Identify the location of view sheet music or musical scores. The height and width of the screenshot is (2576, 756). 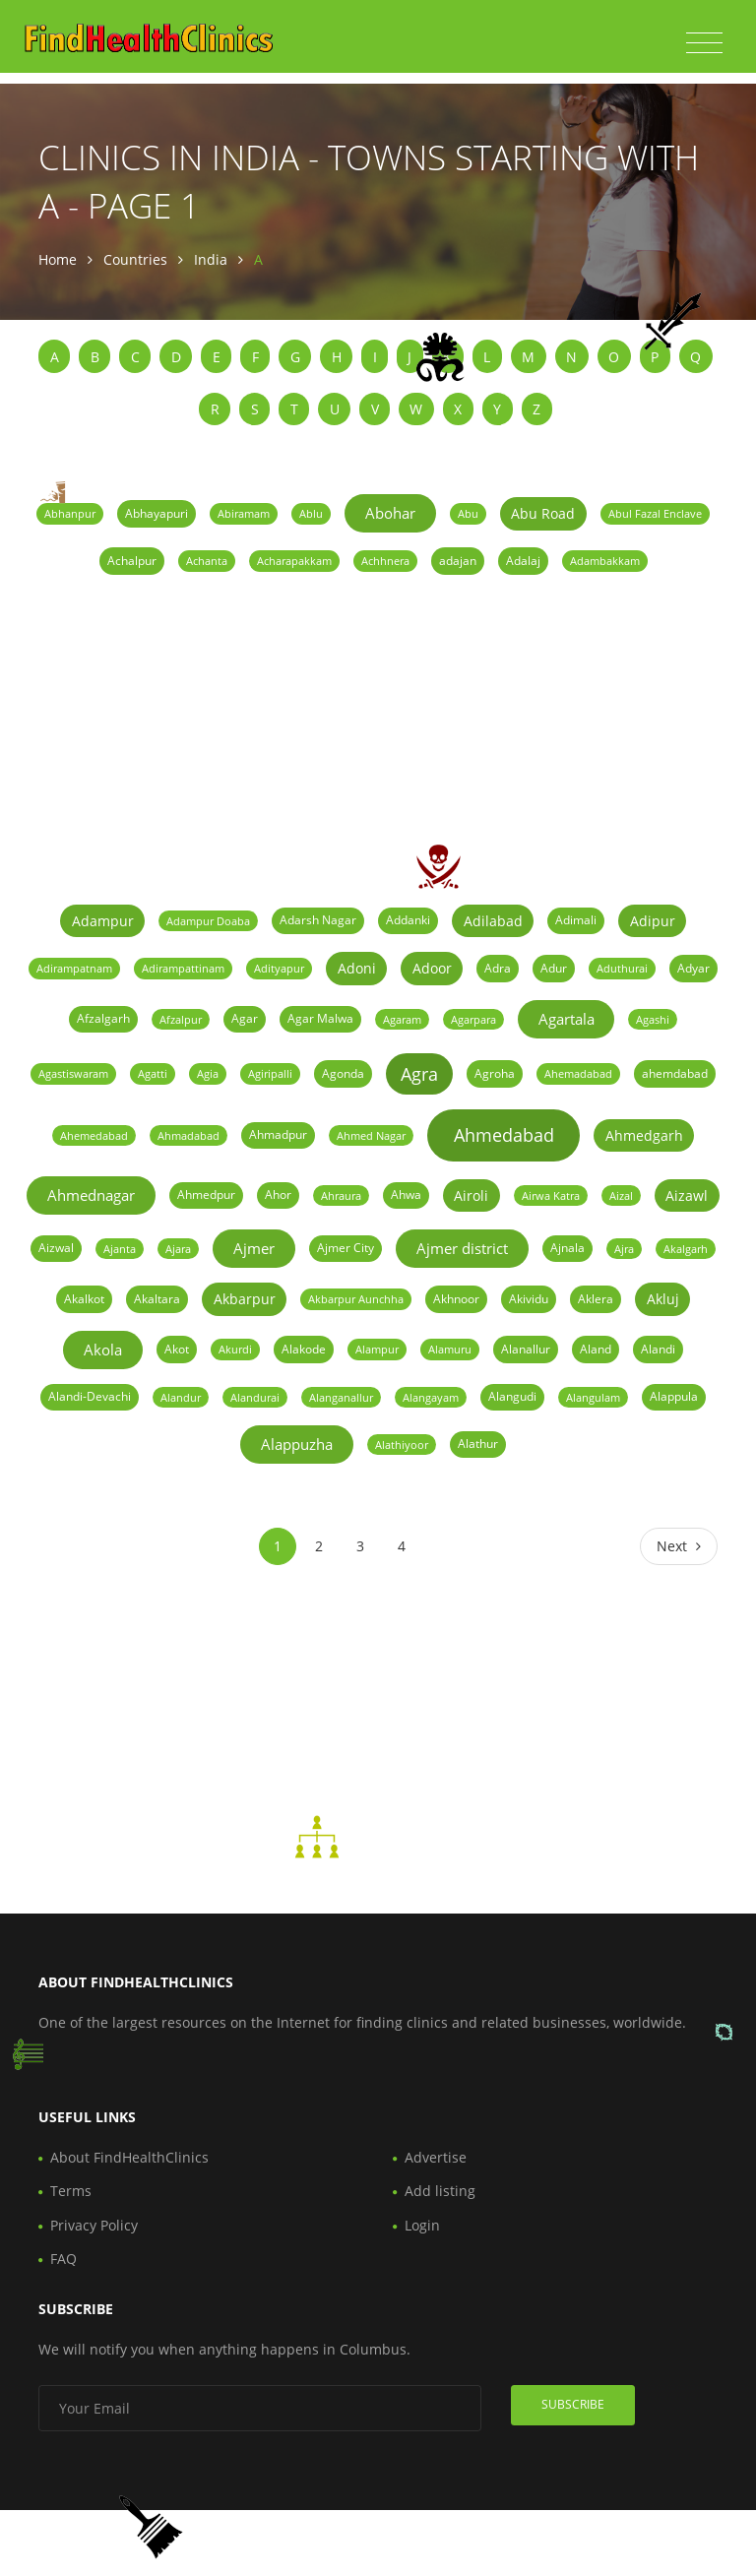
(29, 2054).